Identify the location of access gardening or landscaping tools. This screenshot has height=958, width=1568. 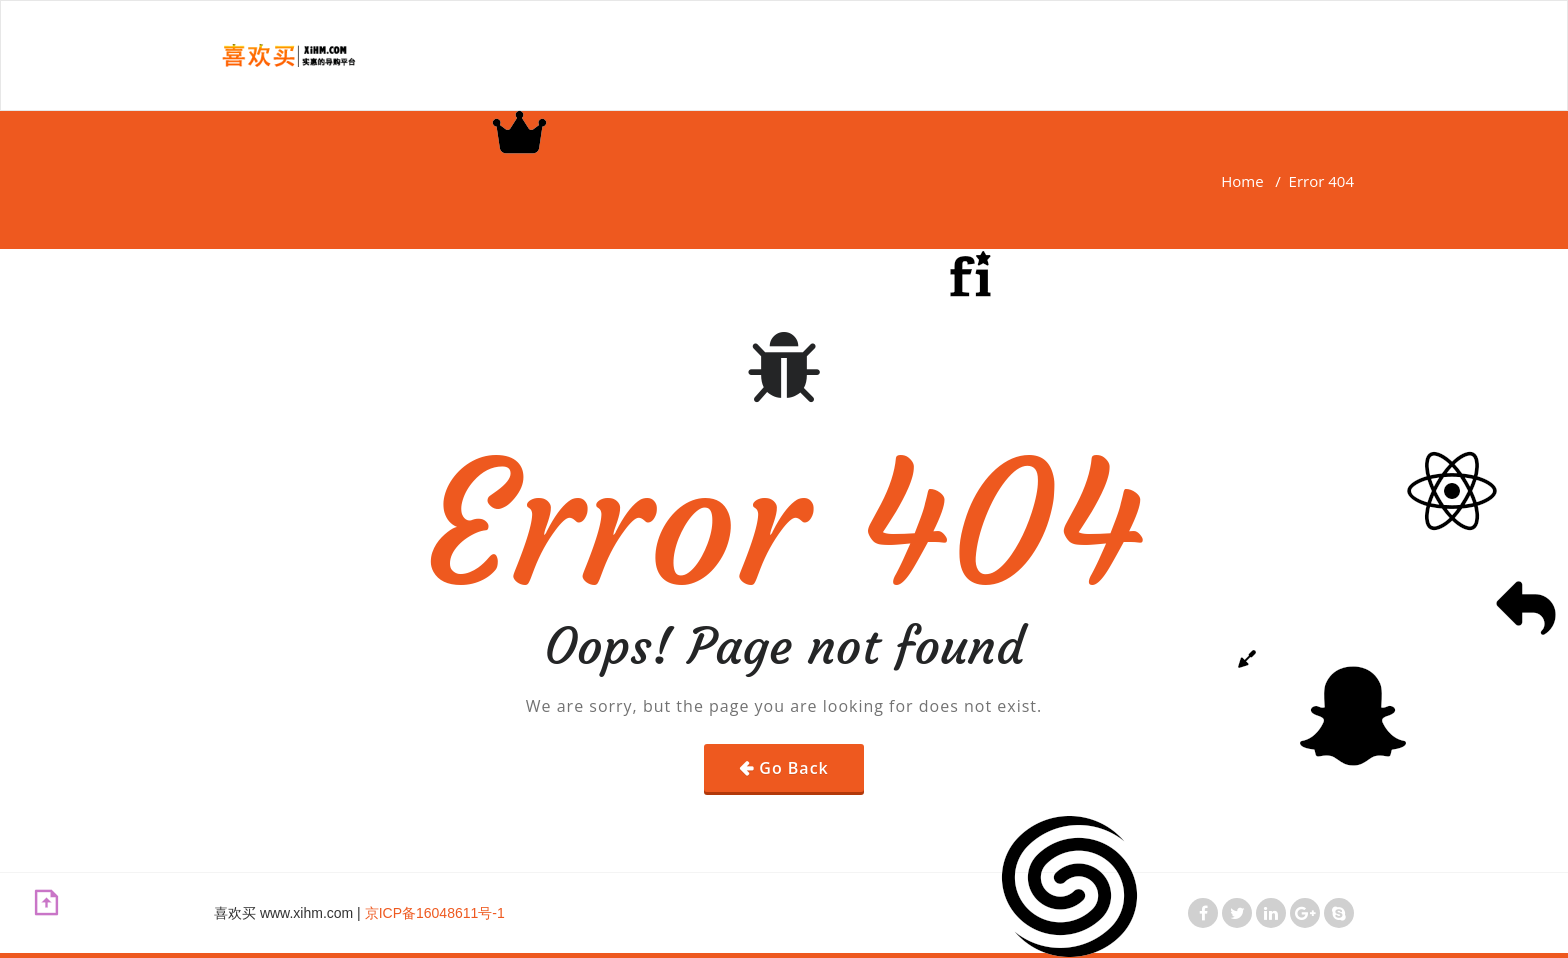
(1246, 659).